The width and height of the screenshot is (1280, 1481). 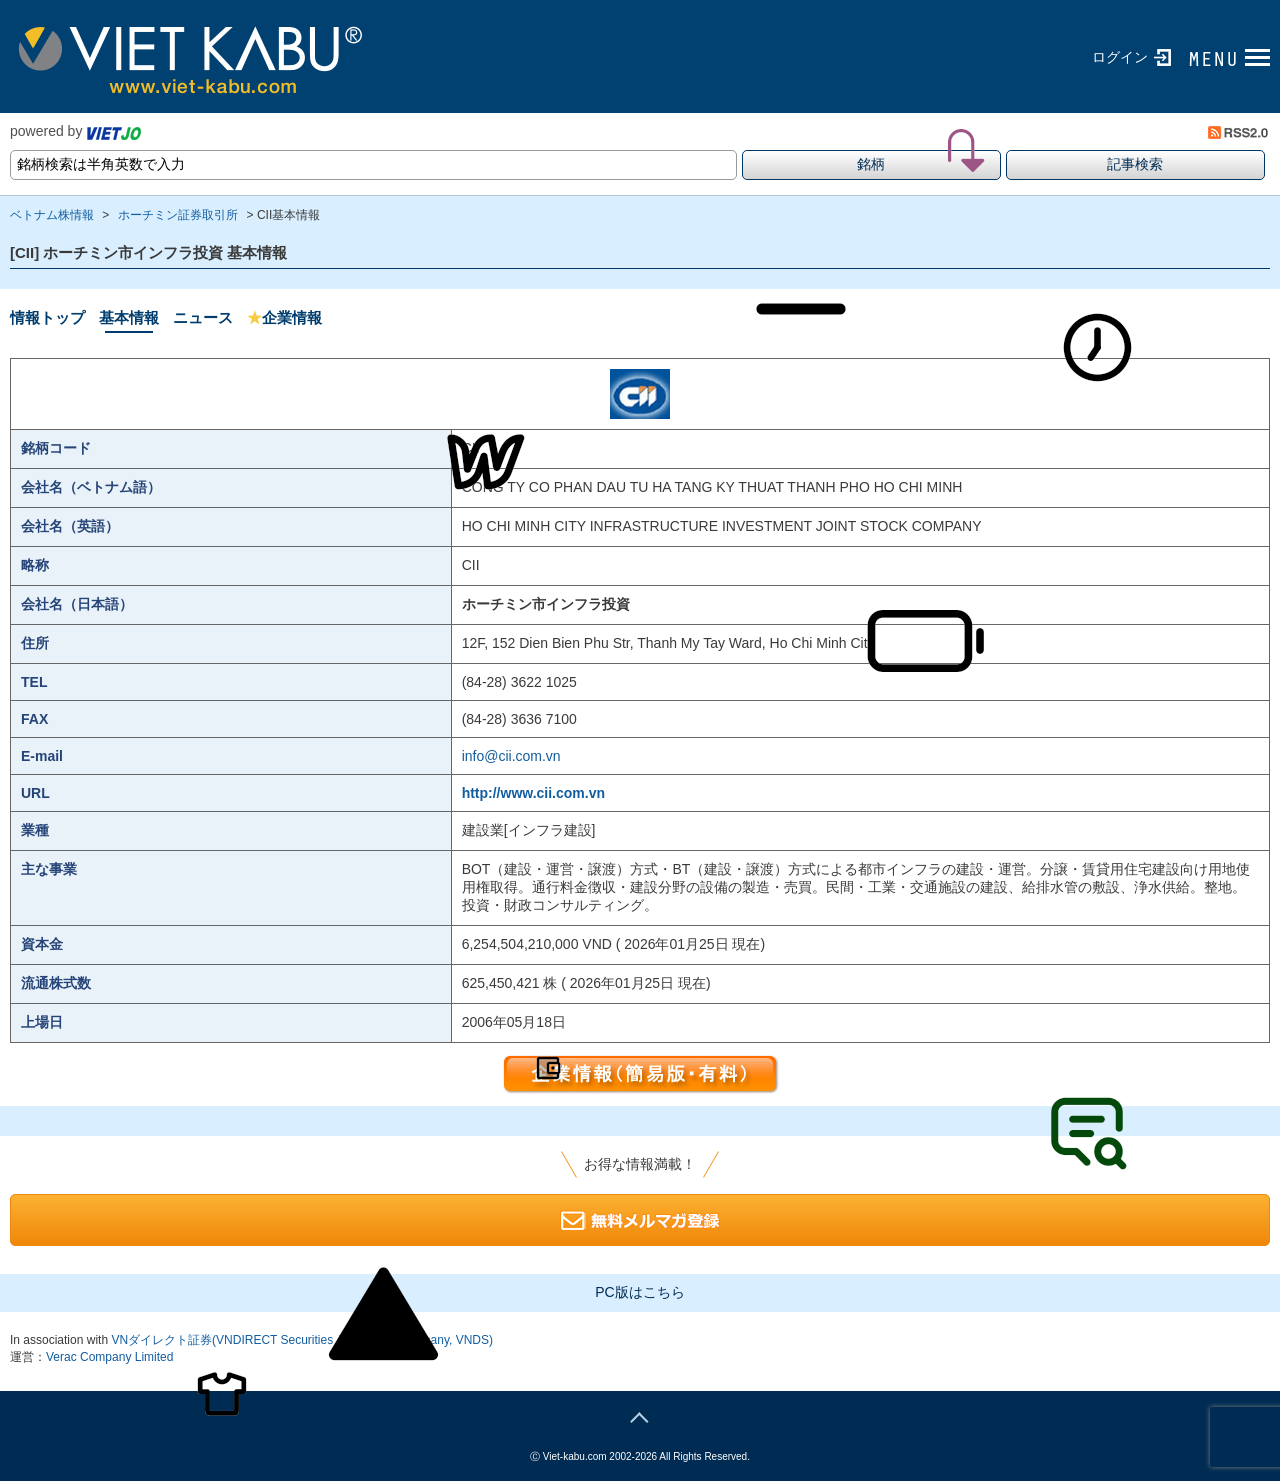 I want to click on vercel platform logo, so click(x=383, y=1316).